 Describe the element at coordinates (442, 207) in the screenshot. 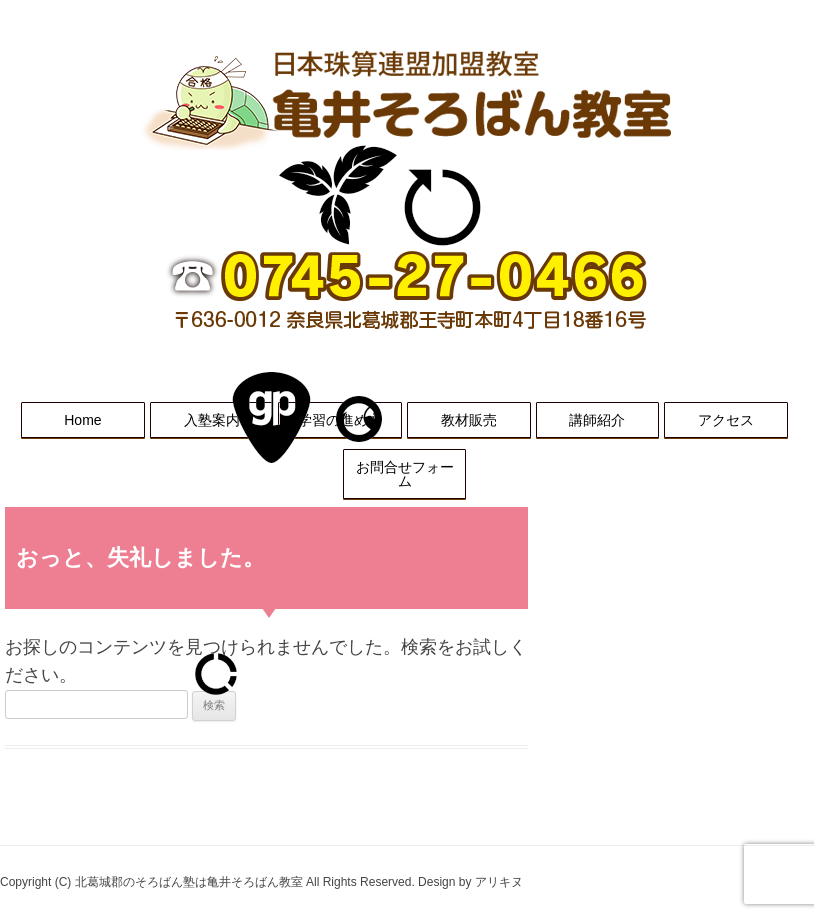

I see `reset or refresh to original state` at that location.